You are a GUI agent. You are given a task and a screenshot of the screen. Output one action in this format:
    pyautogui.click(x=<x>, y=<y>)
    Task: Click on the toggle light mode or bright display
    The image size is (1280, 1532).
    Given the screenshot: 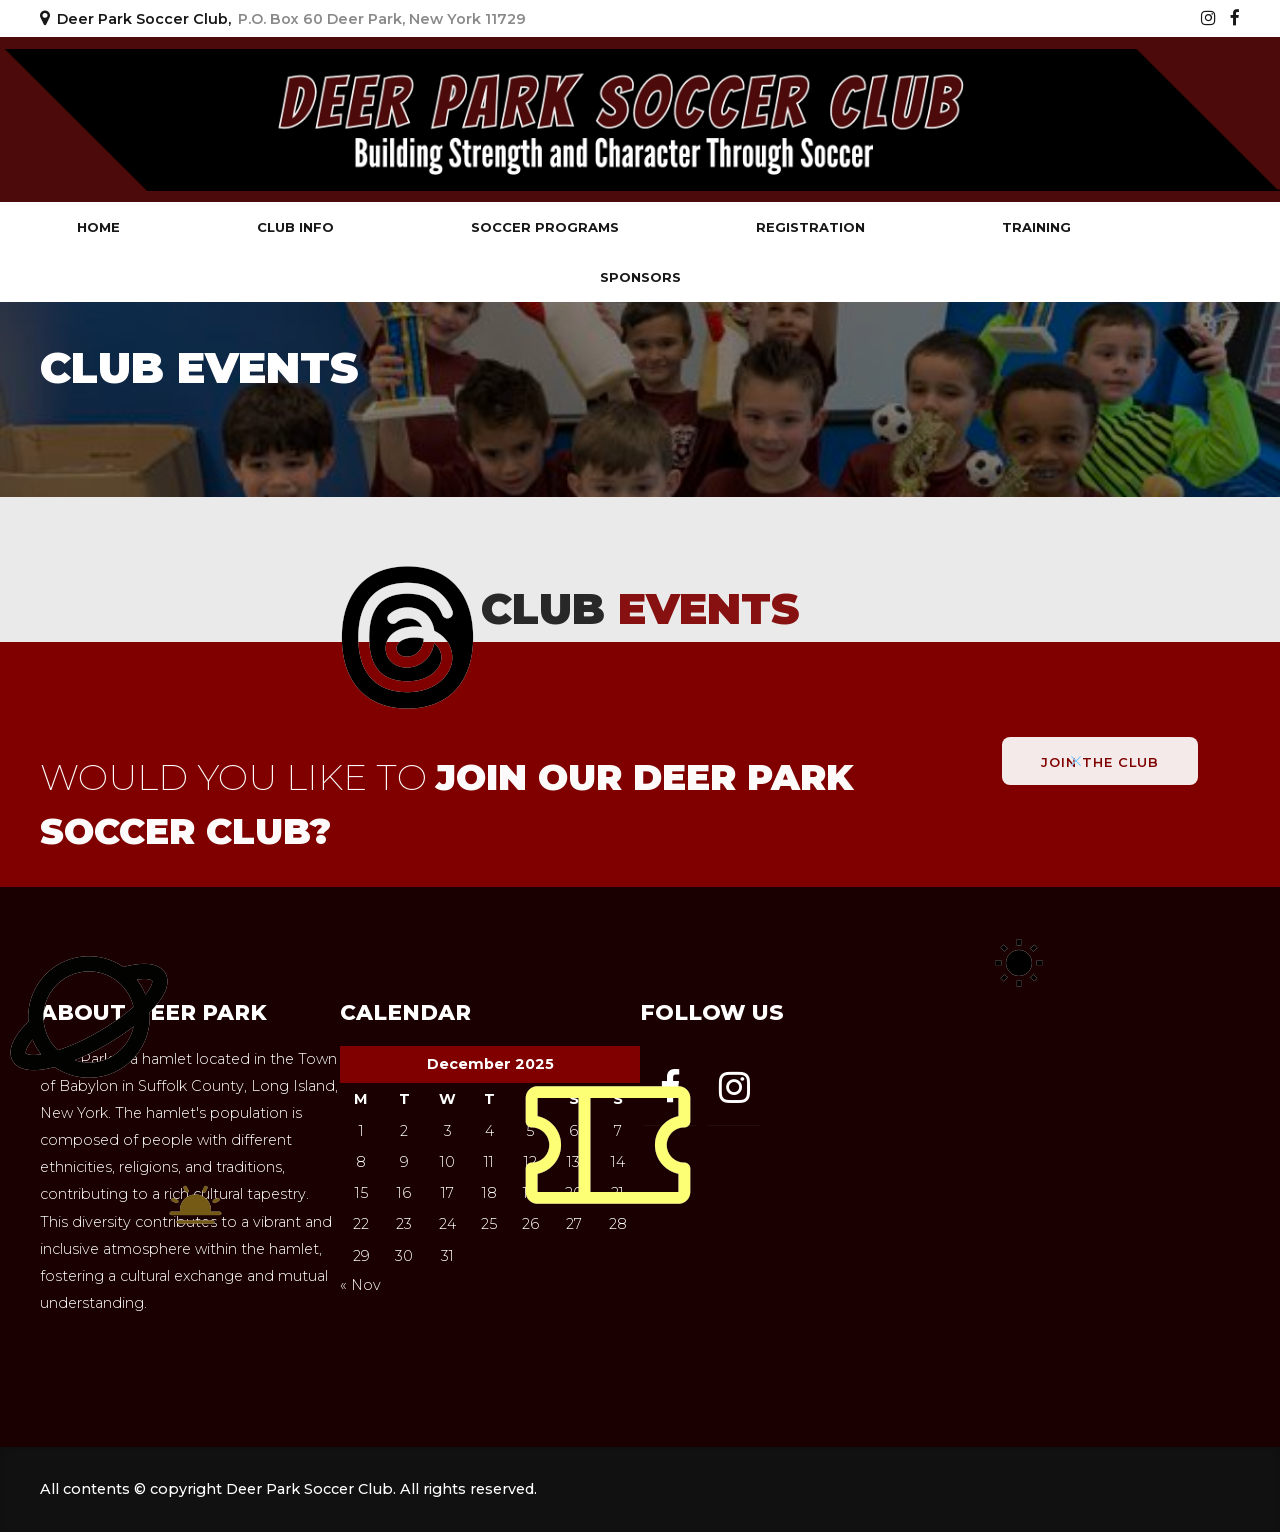 What is the action you would take?
    pyautogui.click(x=1019, y=964)
    